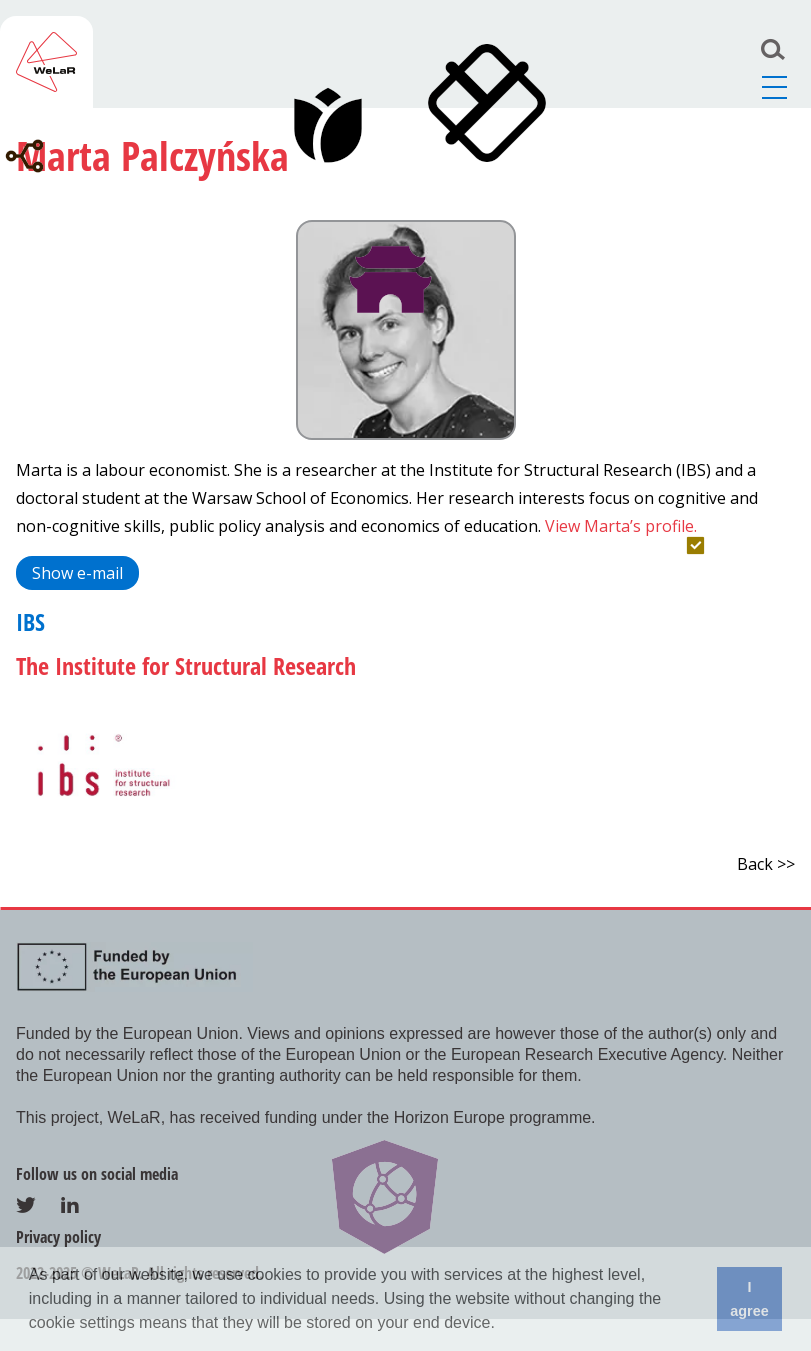 The height and width of the screenshot is (1351, 811). What do you see at coordinates (385, 1197) in the screenshot?
I see `jsDelivr CDN service logo` at bounding box center [385, 1197].